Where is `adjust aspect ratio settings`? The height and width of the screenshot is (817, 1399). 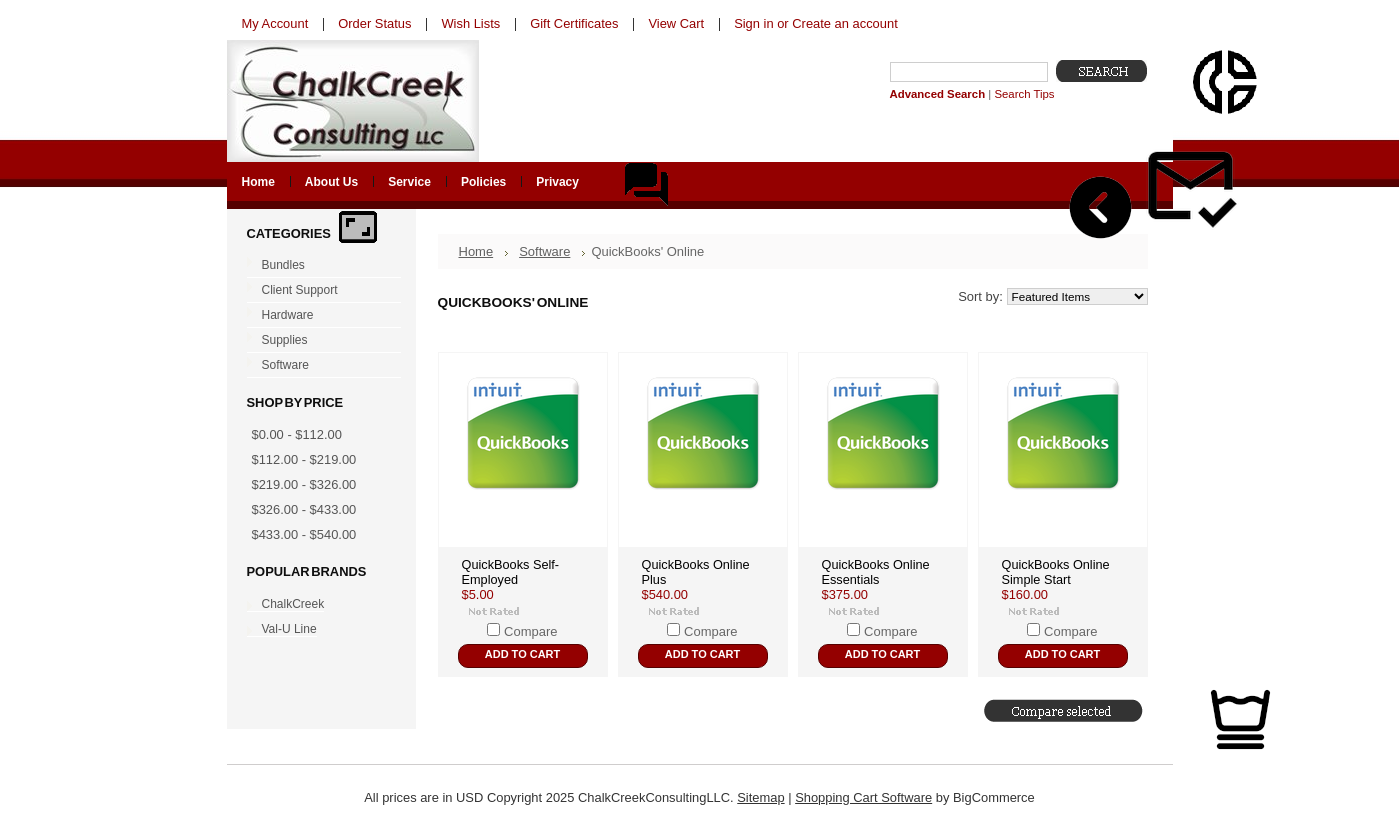 adjust aspect ratio settings is located at coordinates (358, 227).